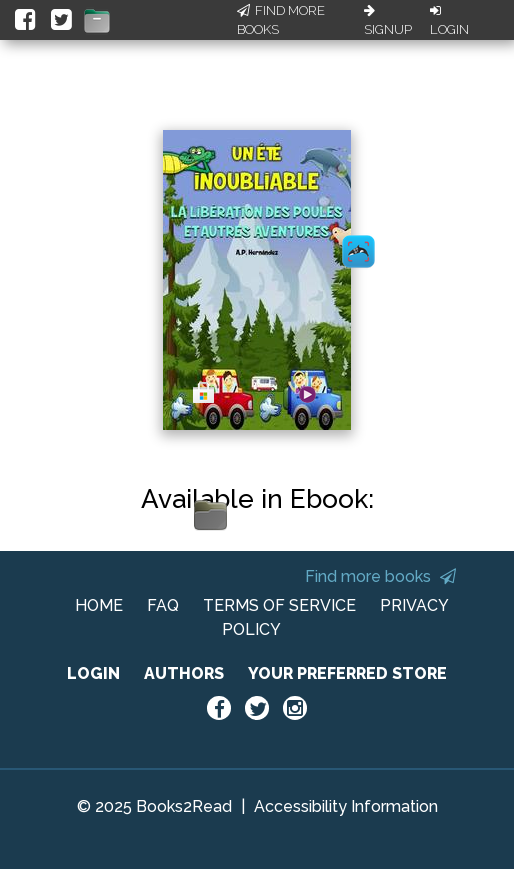 The height and width of the screenshot is (869, 514). Describe the element at coordinates (97, 21) in the screenshot. I see `open the file manager app` at that location.